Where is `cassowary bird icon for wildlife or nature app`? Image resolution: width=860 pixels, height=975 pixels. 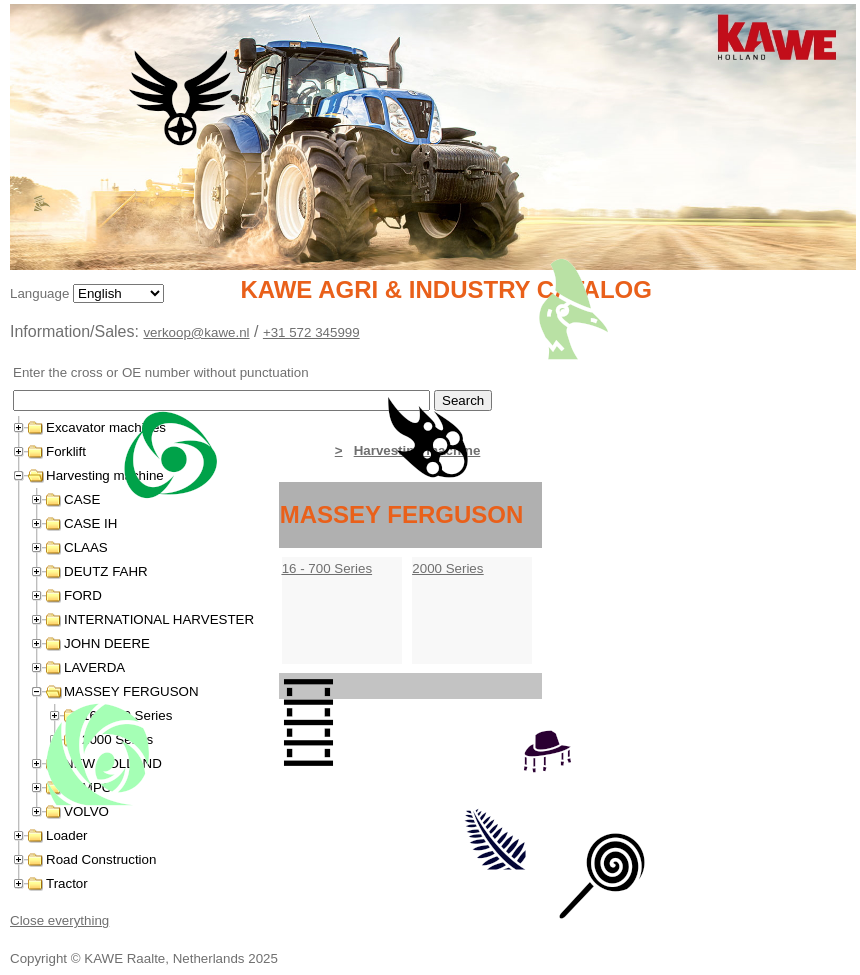 cassowary bird icon for wildlife or nature app is located at coordinates (568, 308).